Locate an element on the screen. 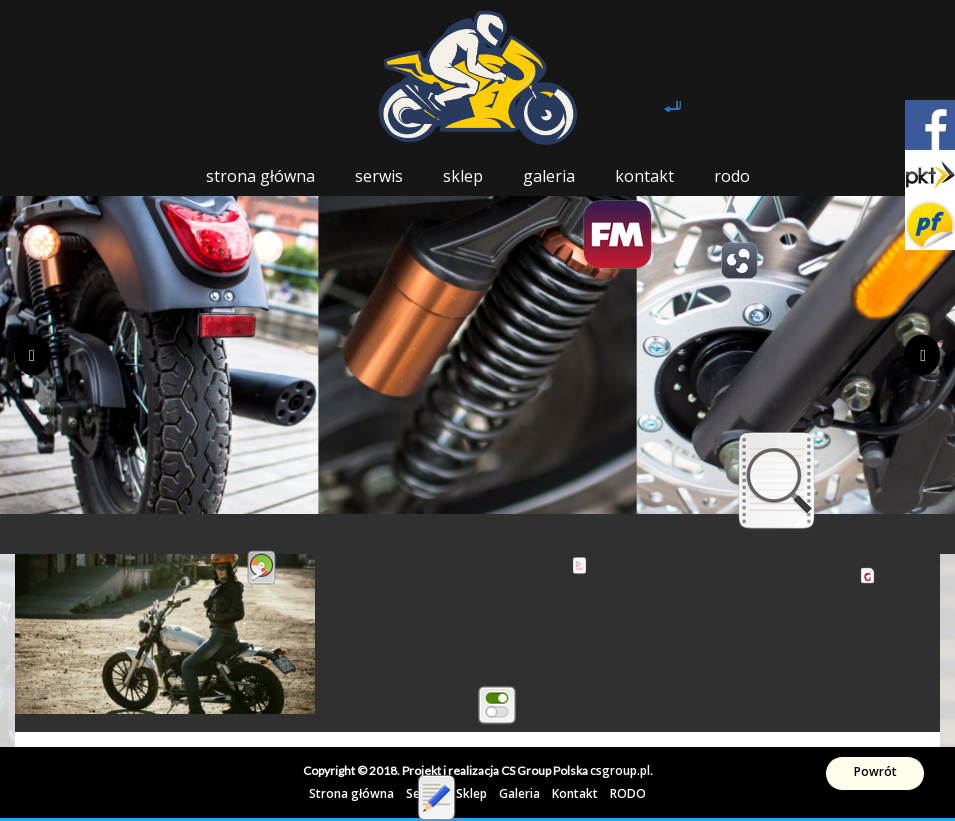 This screenshot has width=955, height=821. a G-code file used for CNC or 3D printing instructions is located at coordinates (867, 575).